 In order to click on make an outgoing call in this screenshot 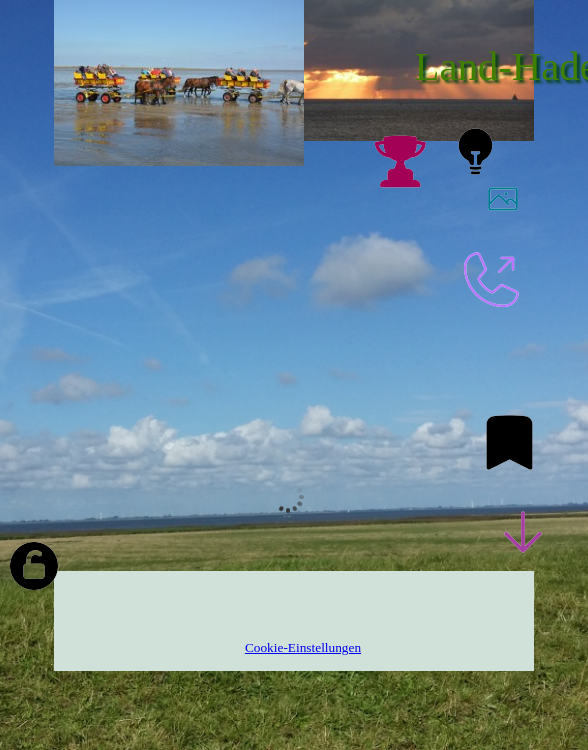, I will do `click(492, 278)`.